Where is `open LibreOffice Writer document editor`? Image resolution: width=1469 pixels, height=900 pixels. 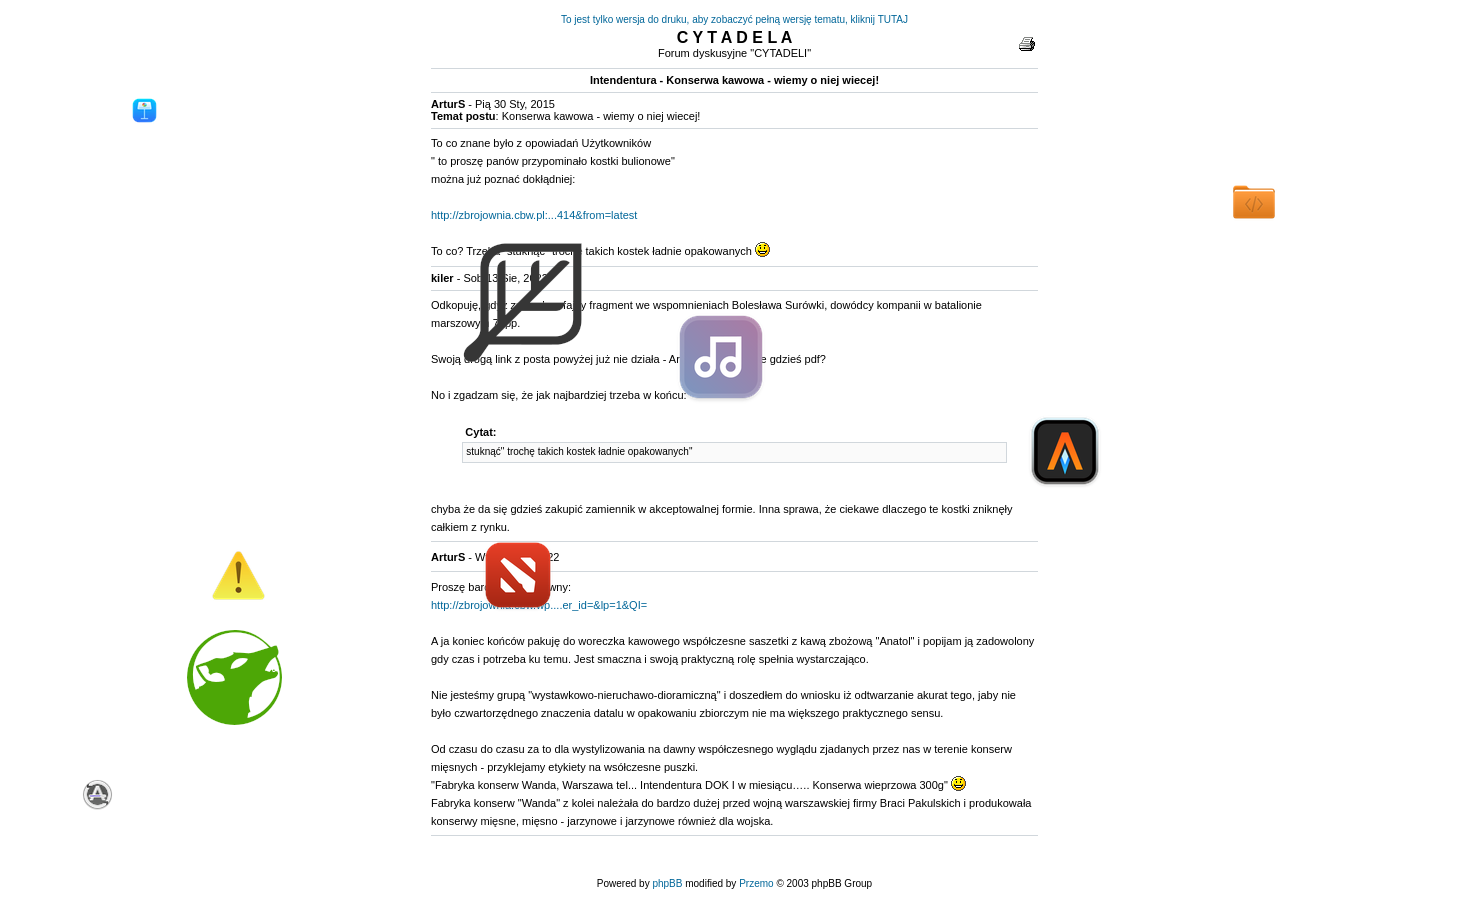
open LibreOffice Writer document editor is located at coordinates (144, 110).